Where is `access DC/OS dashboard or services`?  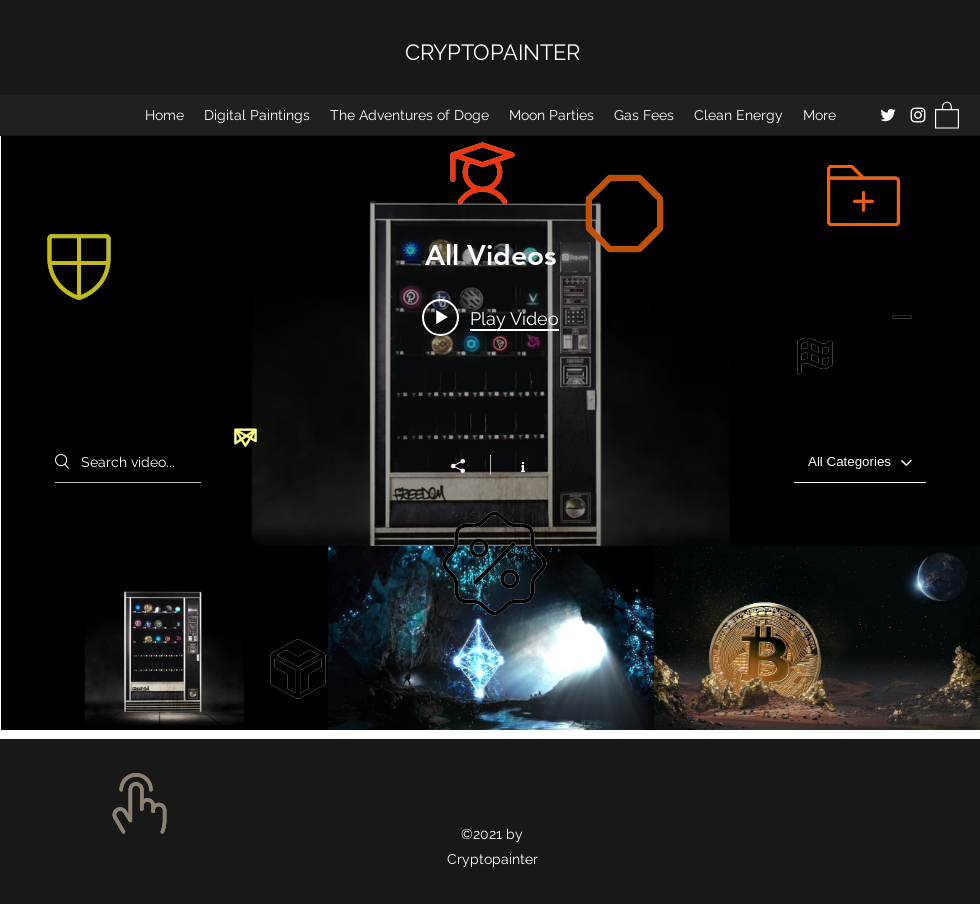
access DC/OS dashboard or services is located at coordinates (245, 436).